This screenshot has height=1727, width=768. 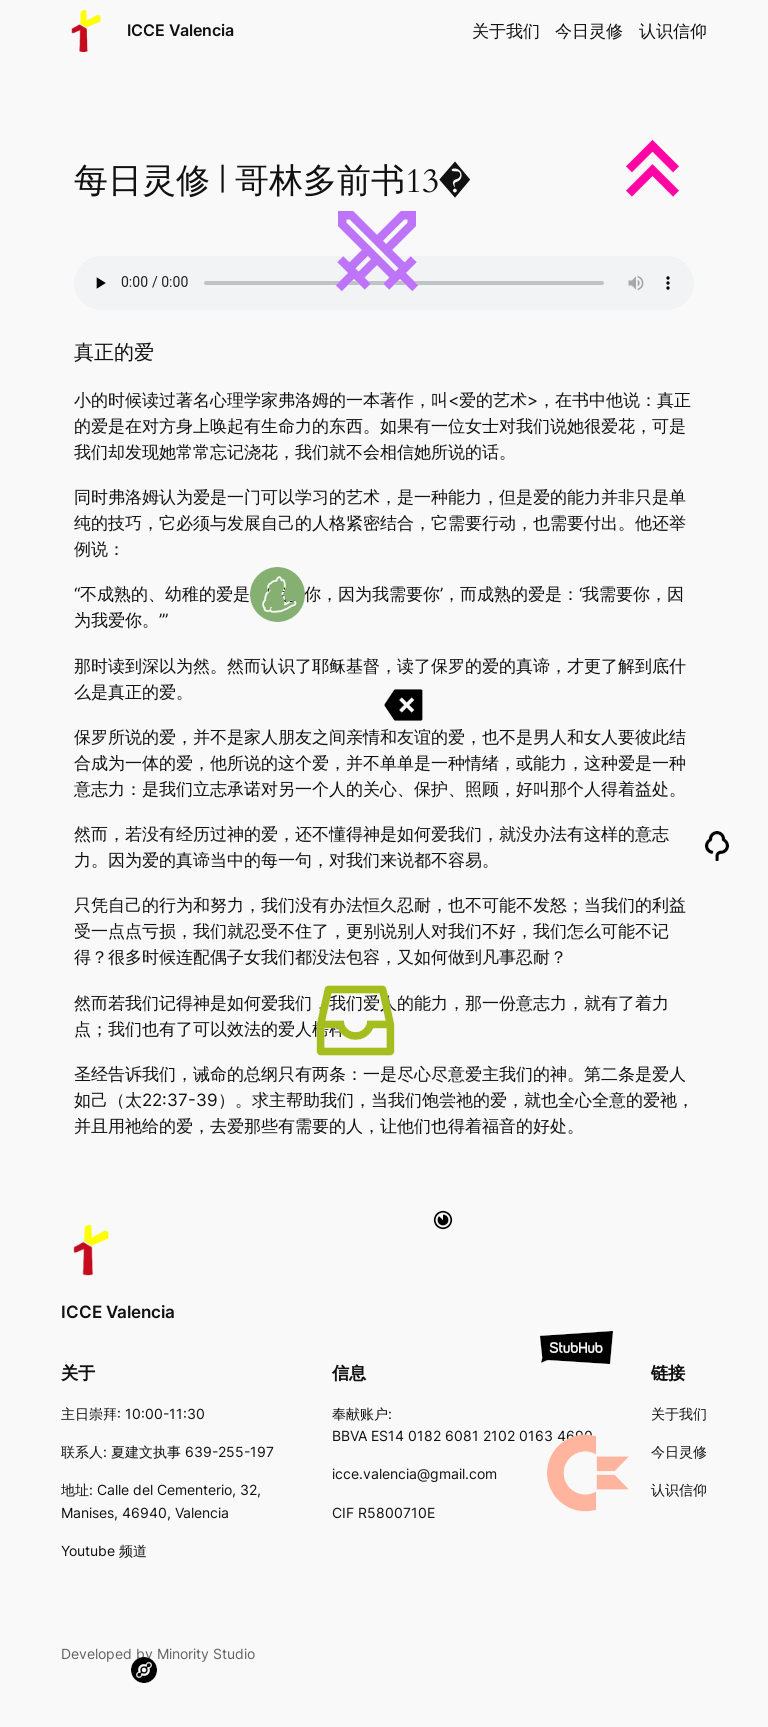 I want to click on delete previous character or backspace, so click(x=405, y=705).